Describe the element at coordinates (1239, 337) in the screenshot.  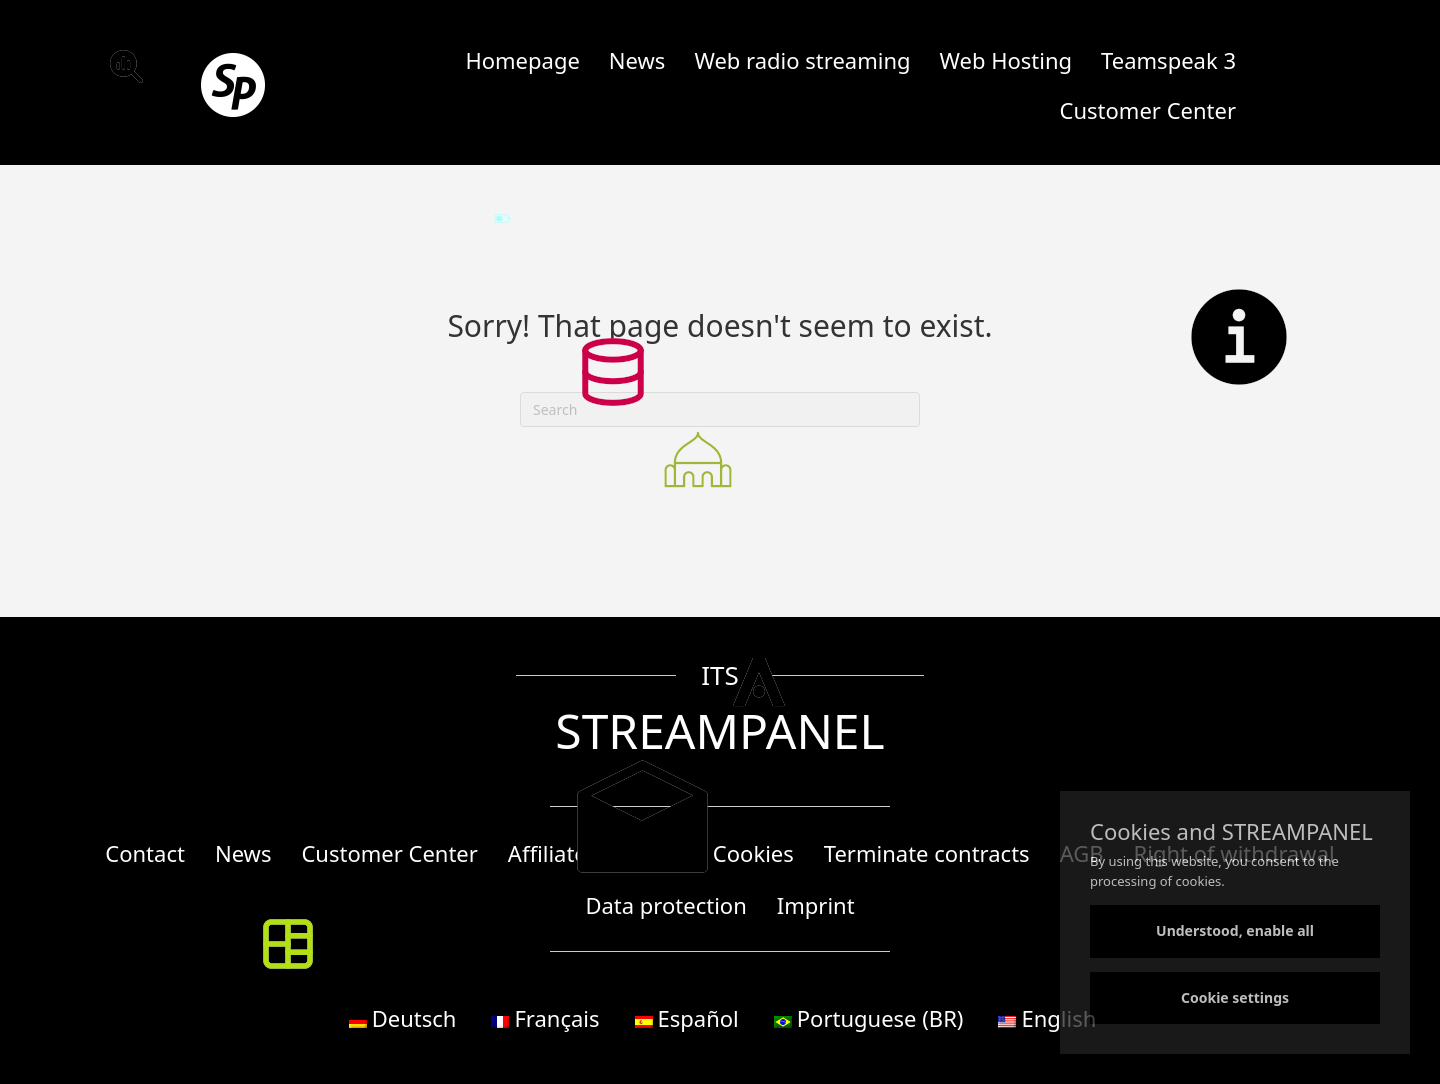
I see `view more information or details` at that location.